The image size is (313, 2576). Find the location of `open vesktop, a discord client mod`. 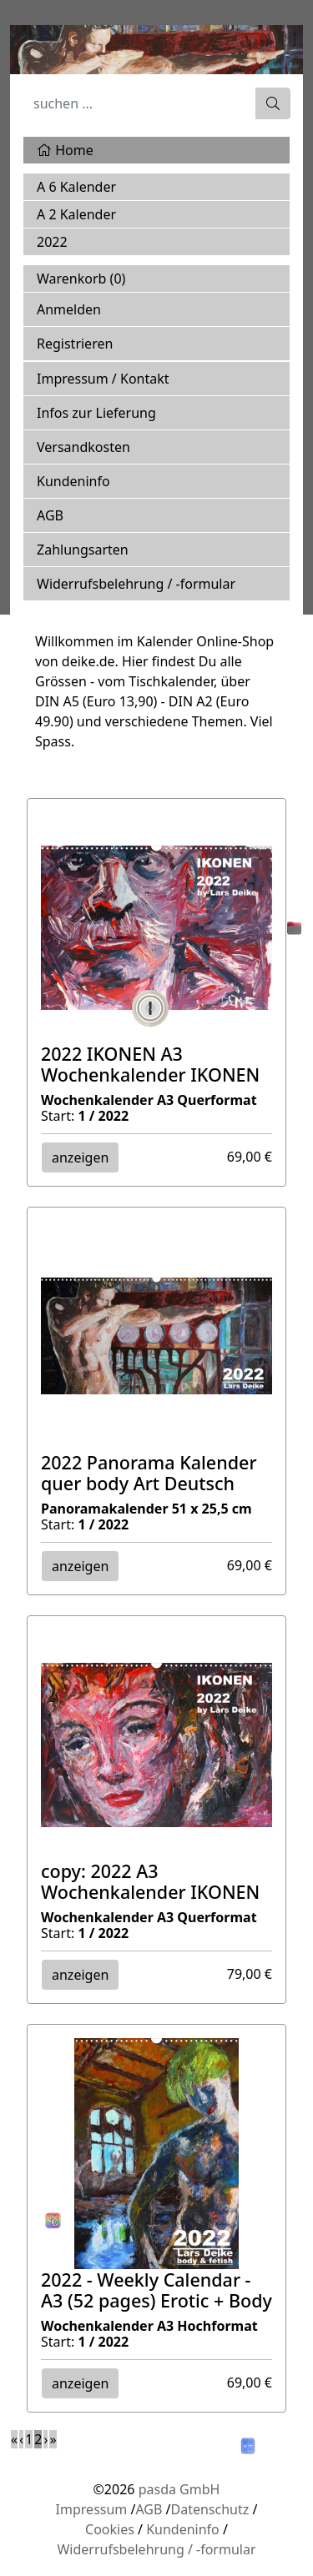

open vesktop, a discord client mod is located at coordinates (53, 2220).